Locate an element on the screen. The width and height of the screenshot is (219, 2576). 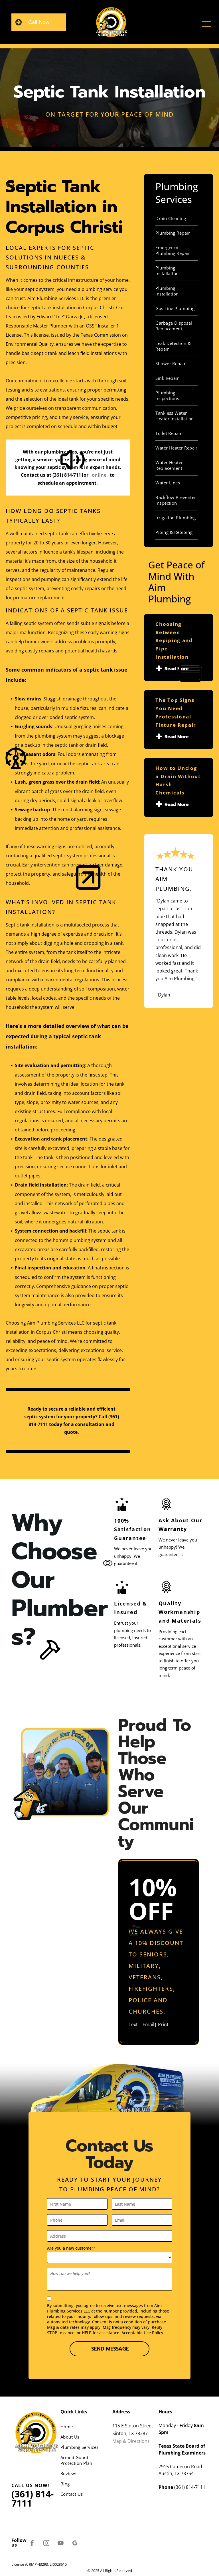
adjust audio volume level is located at coordinates (72, 460).